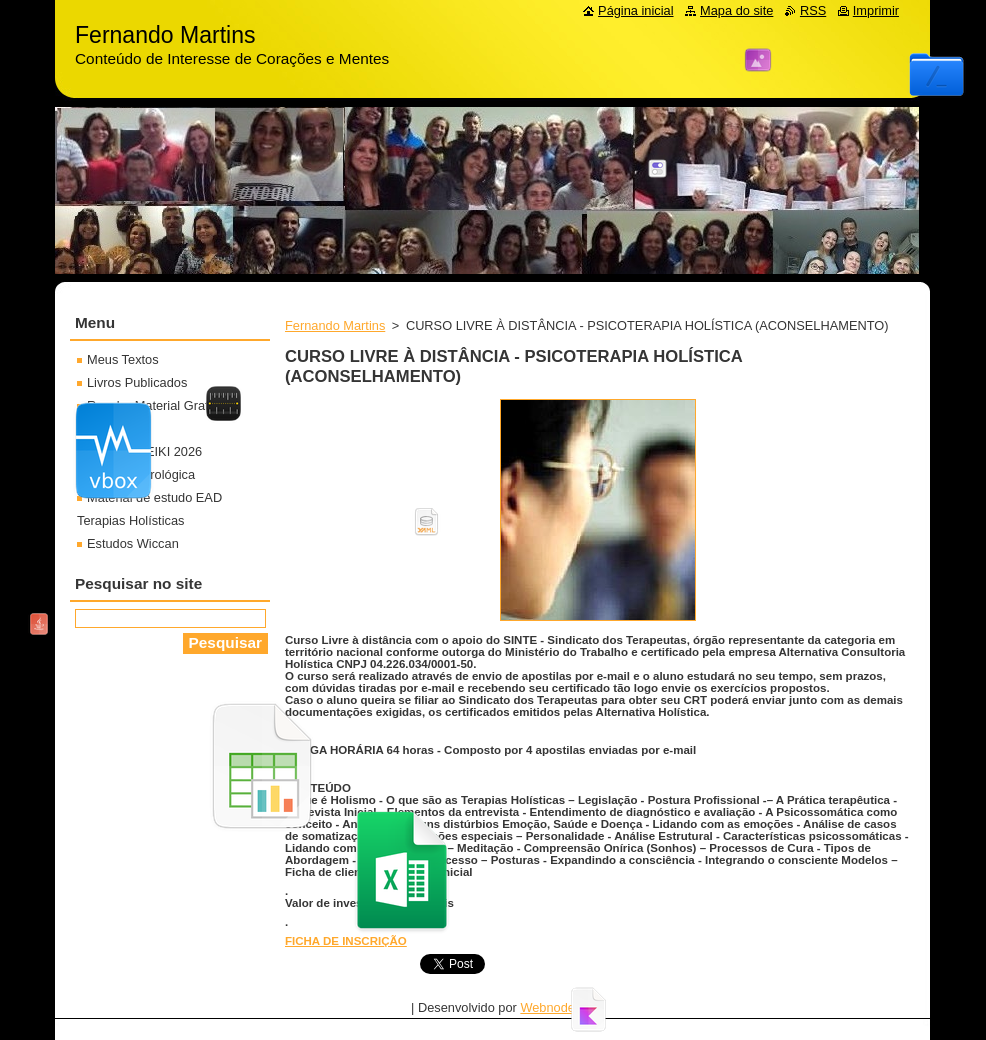  Describe the element at coordinates (588, 1009) in the screenshot. I see `a kotlin source code file` at that location.